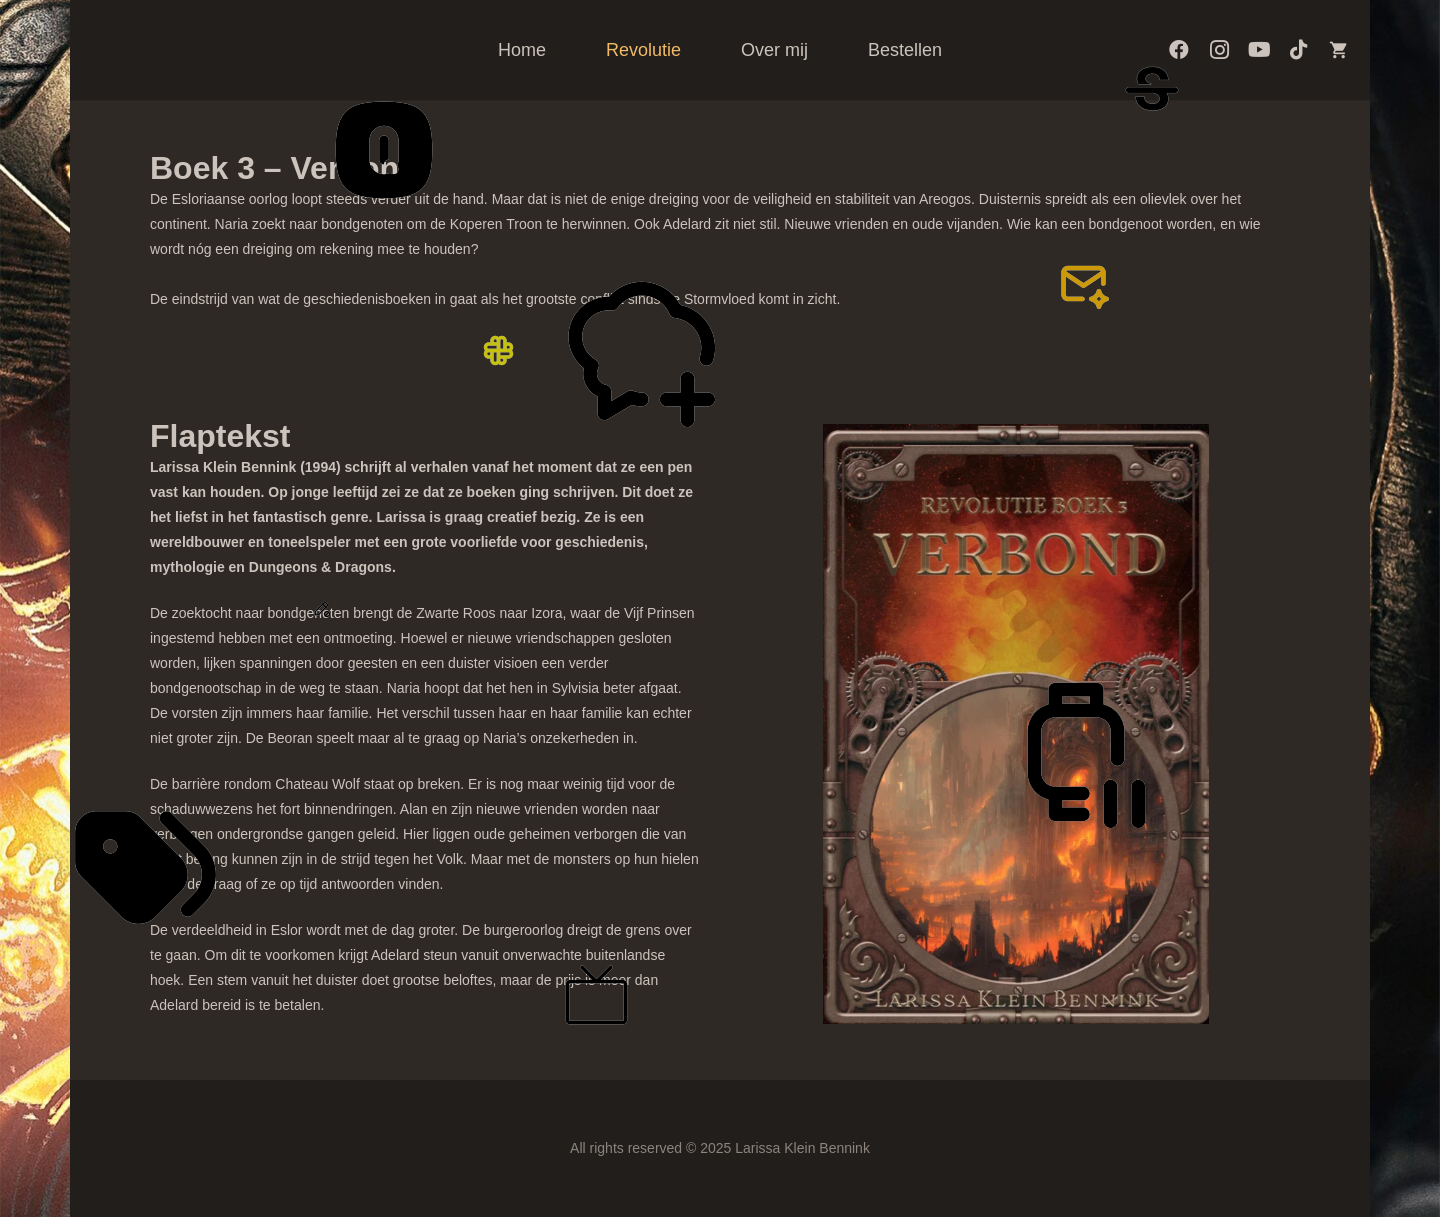 The height and width of the screenshot is (1217, 1440). I want to click on represents the letter Q in a keyboard or text input, so click(384, 150).